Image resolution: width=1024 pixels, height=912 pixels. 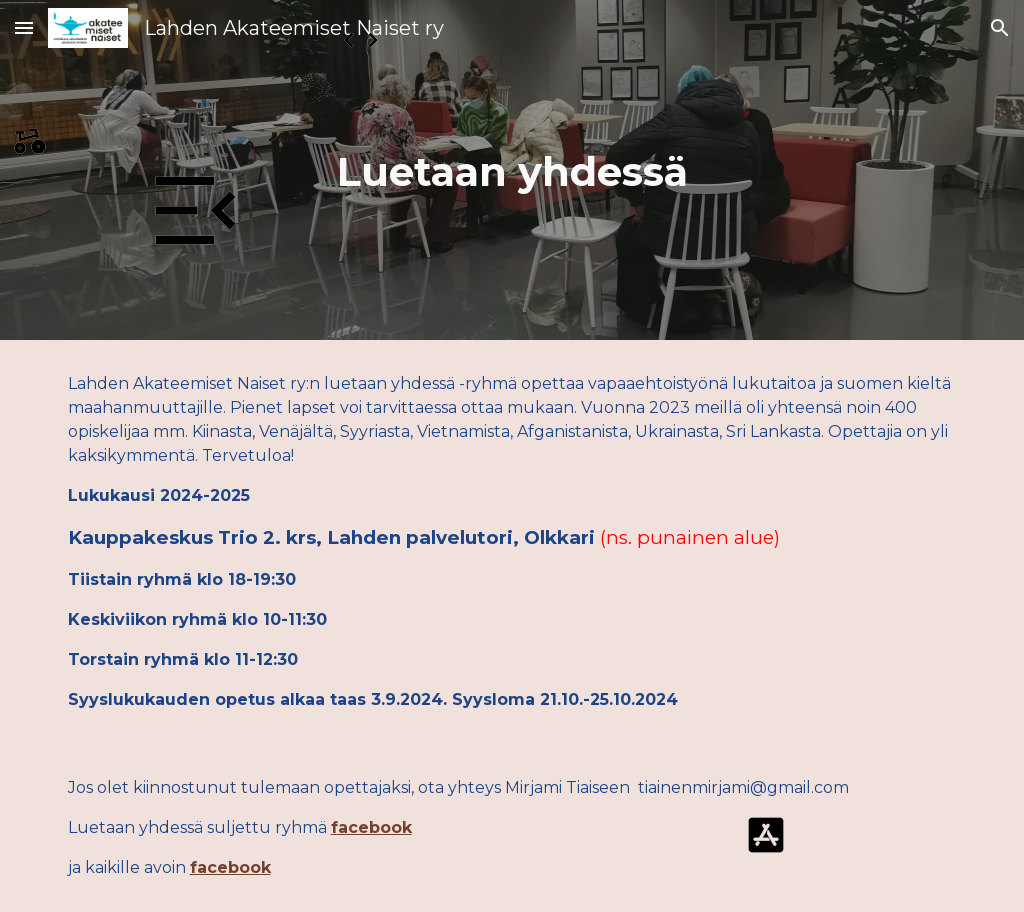 I want to click on open the apple app store, so click(x=766, y=835).